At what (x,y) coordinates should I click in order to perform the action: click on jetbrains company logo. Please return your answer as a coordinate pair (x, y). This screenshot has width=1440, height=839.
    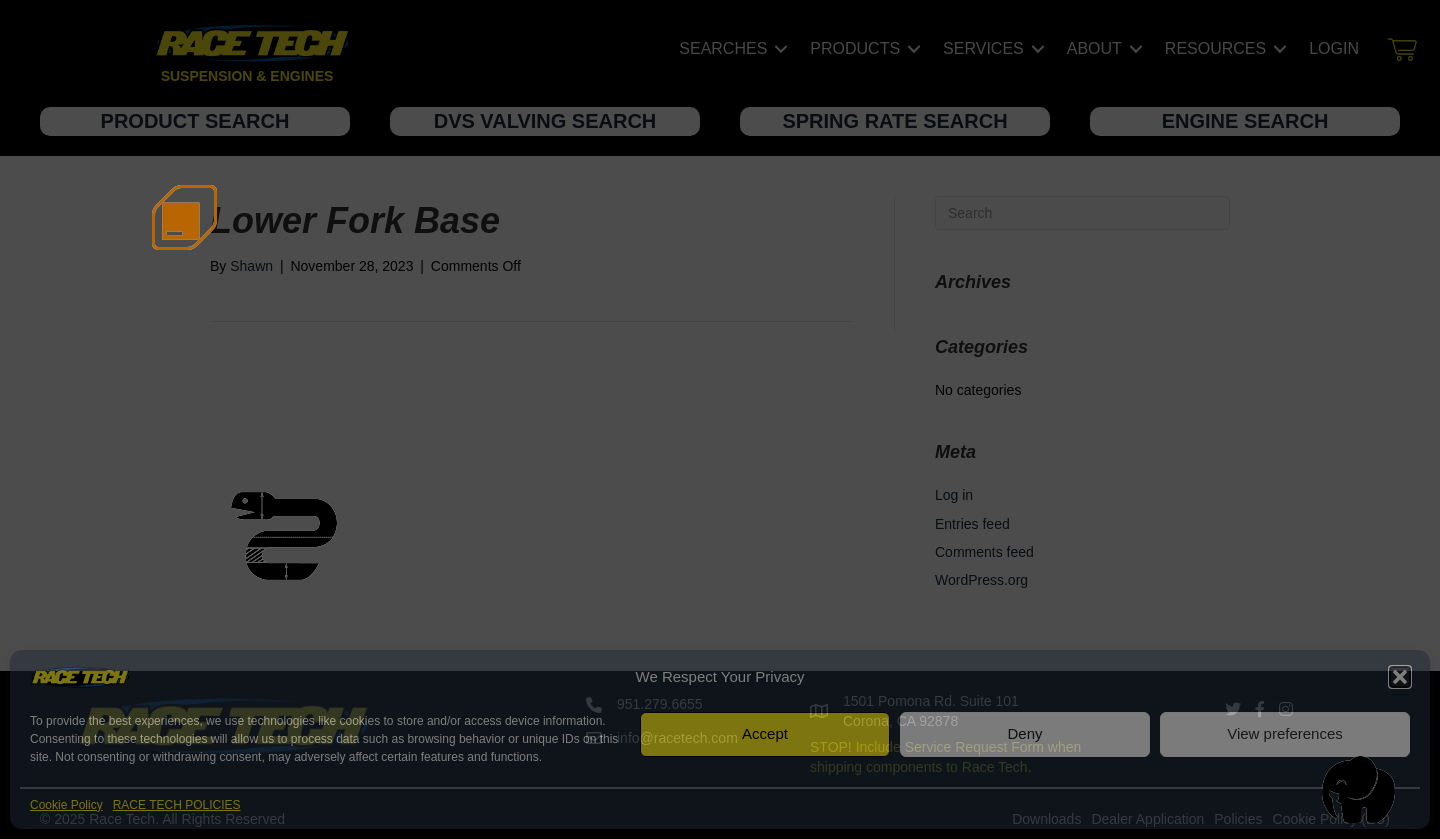
    Looking at the image, I should click on (184, 217).